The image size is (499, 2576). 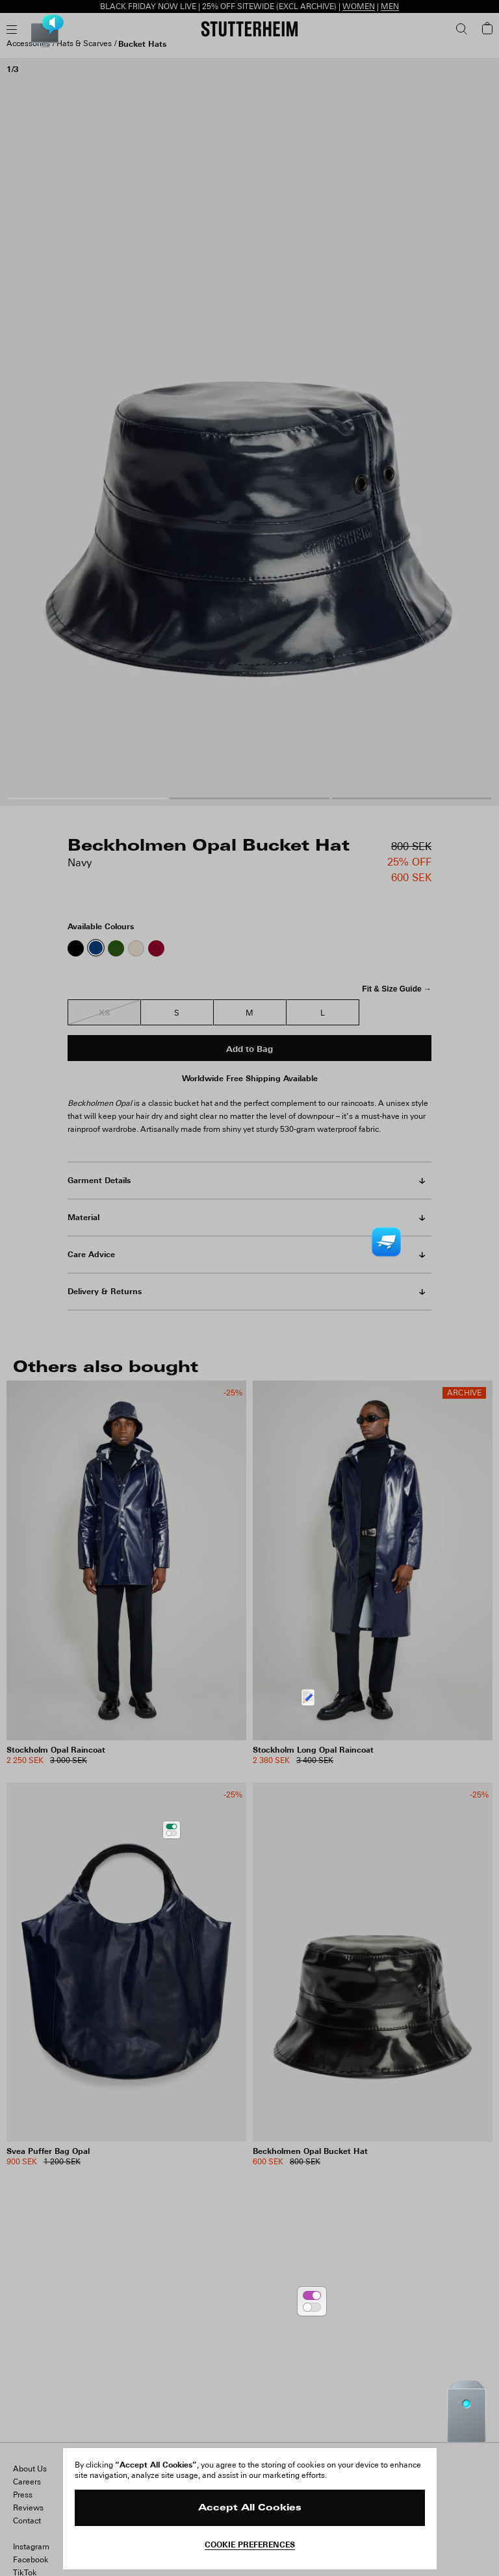 What do you see at coordinates (308, 1697) in the screenshot?
I see `open gedit text editor` at bounding box center [308, 1697].